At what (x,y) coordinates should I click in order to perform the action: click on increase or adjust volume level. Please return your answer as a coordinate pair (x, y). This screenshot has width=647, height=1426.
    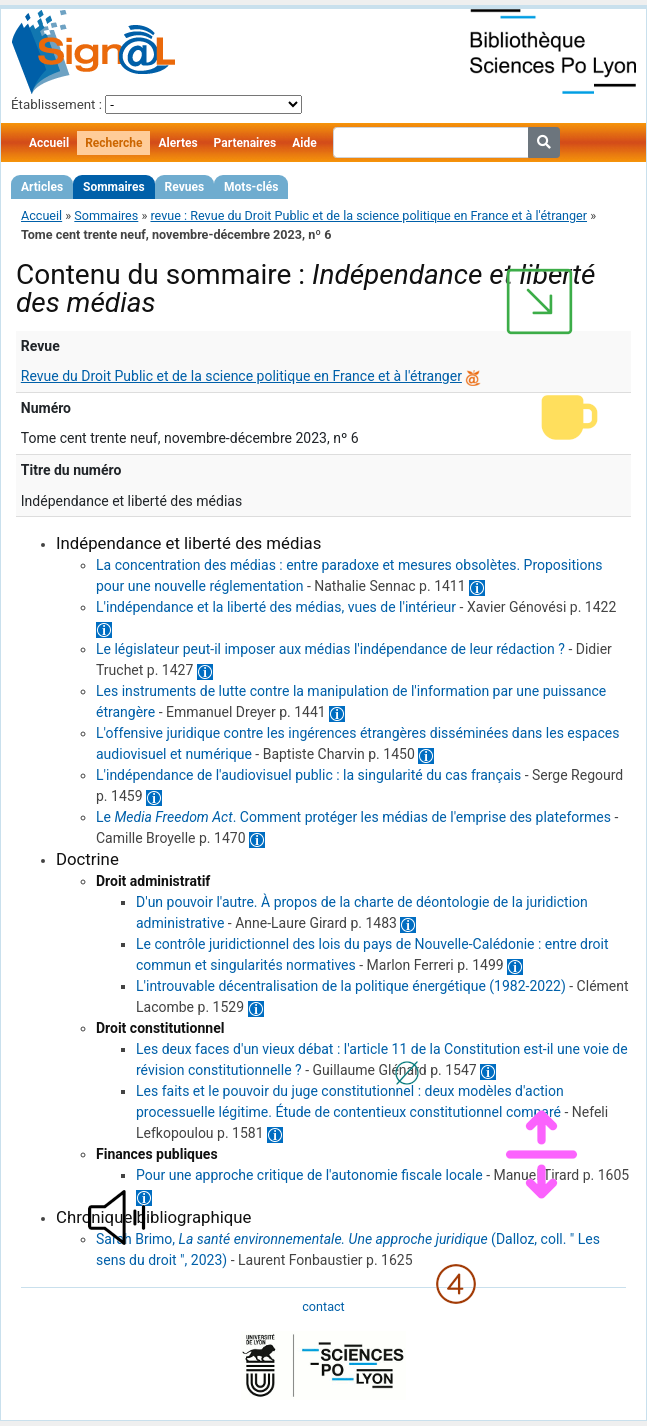
    Looking at the image, I should click on (115, 1217).